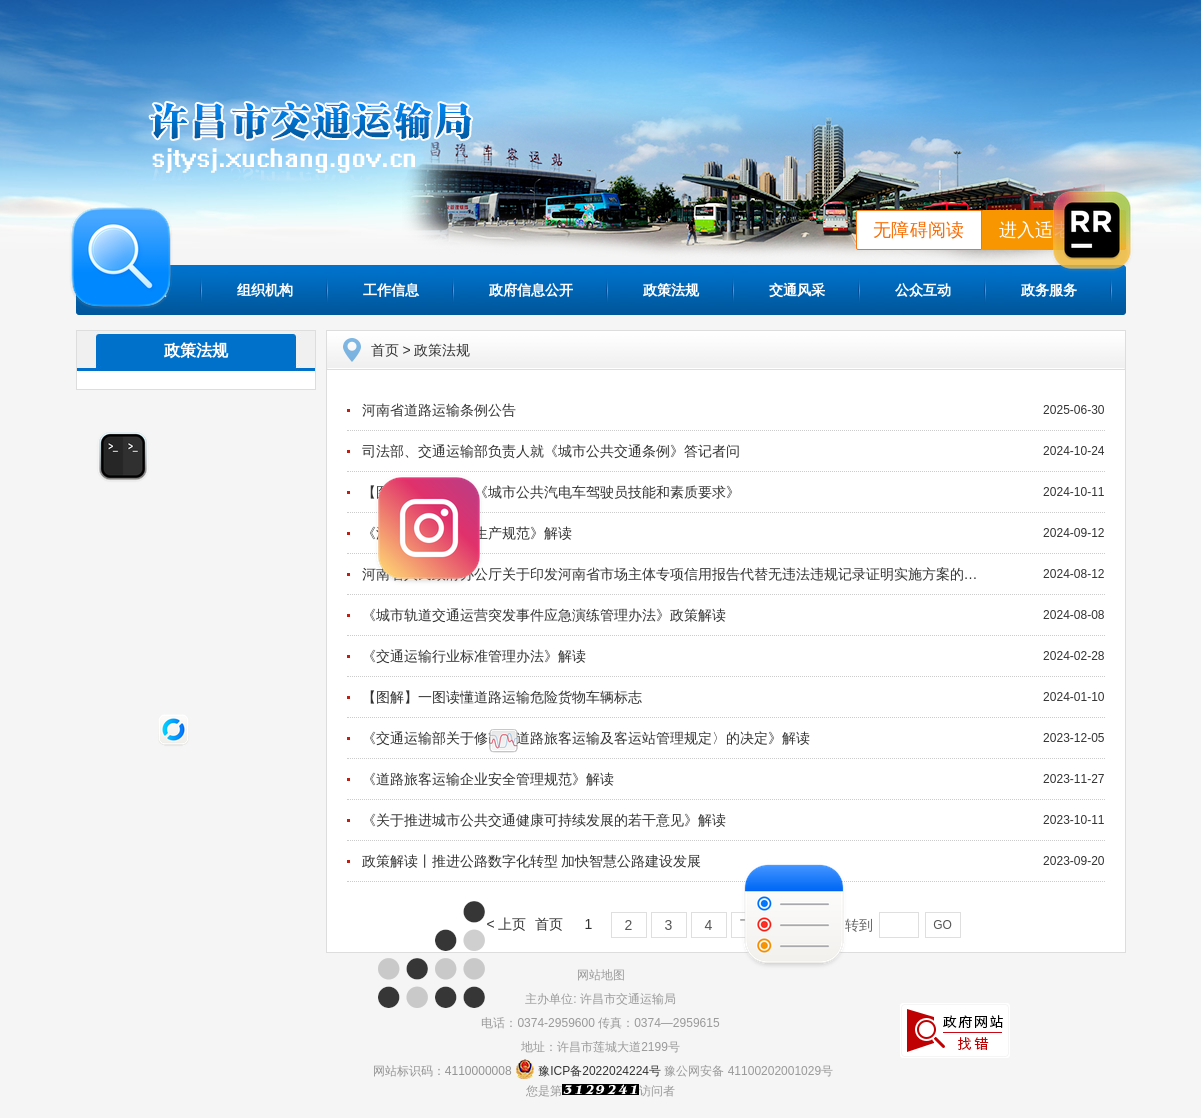 The image size is (1201, 1118). What do you see at coordinates (1092, 230) in the screenshot?
I see `launch rustrover IDE` at bounding box center [1092, 230].